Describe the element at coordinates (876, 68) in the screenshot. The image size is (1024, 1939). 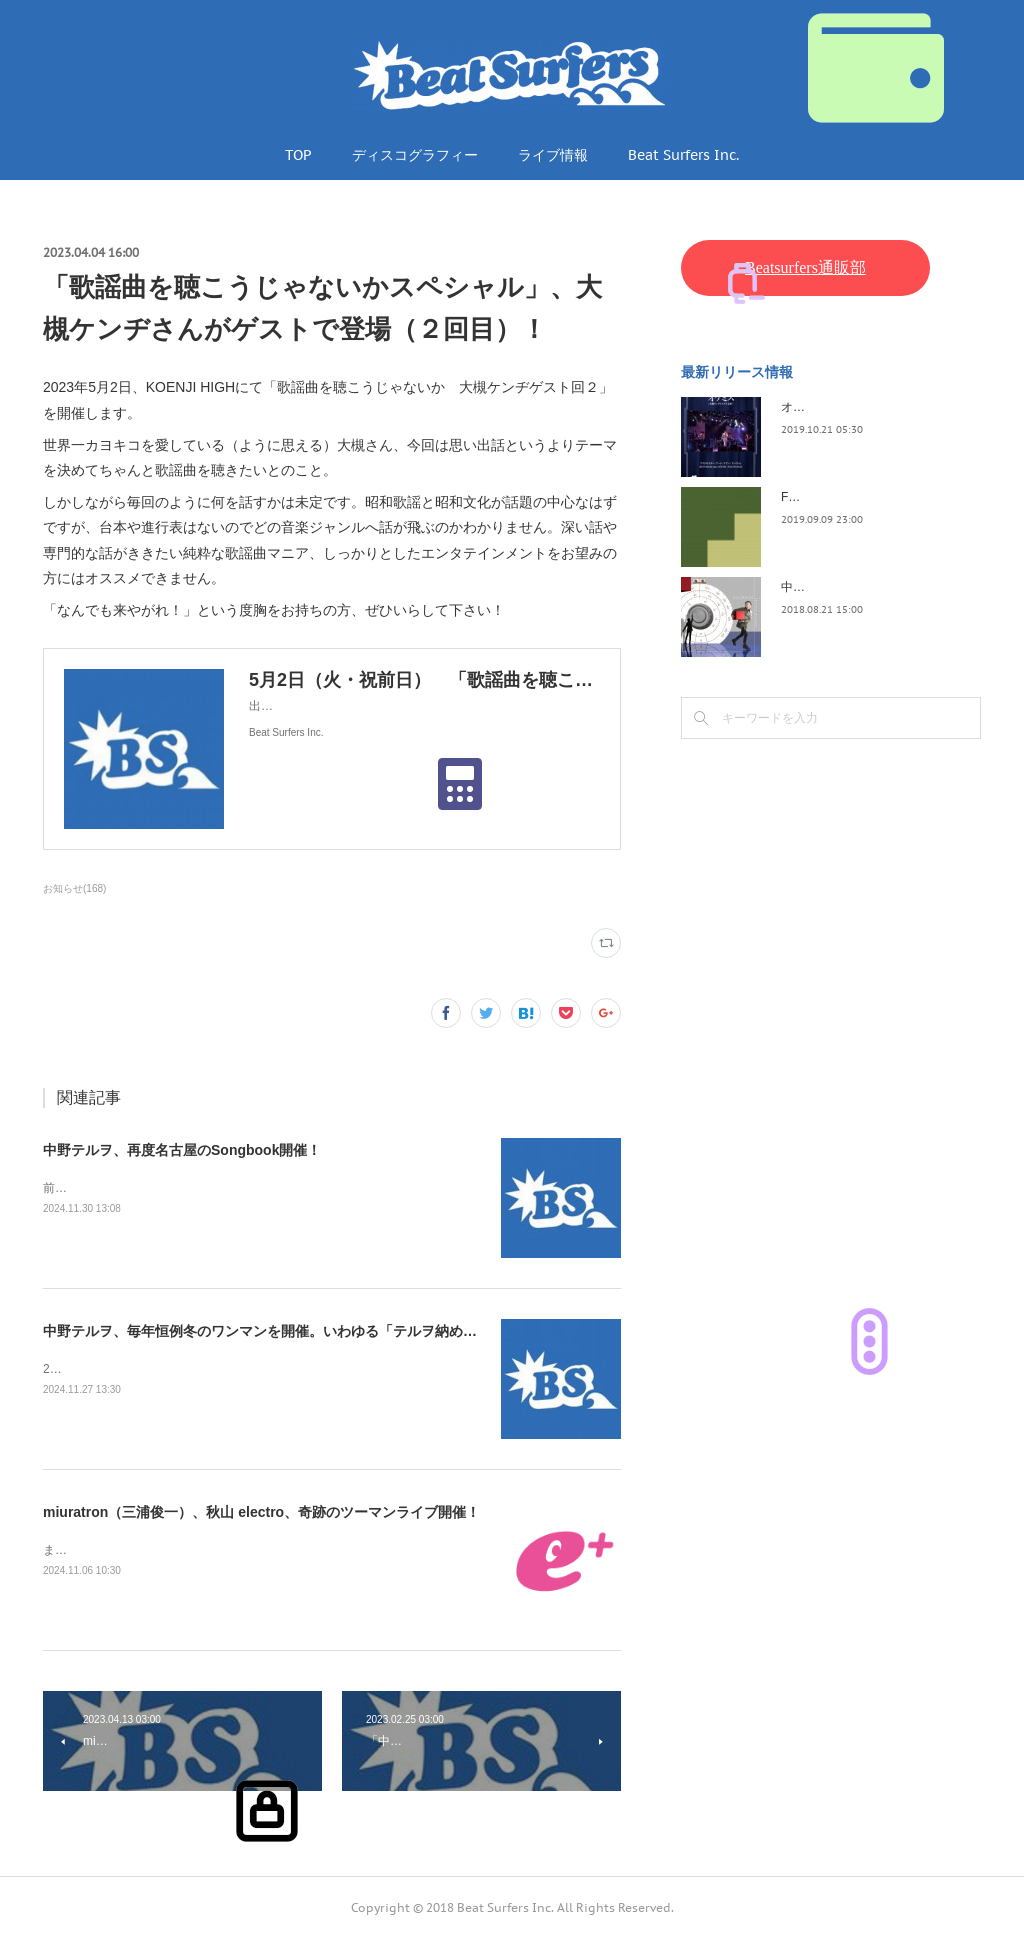
I see `access your wallet or payment methods` at that location.